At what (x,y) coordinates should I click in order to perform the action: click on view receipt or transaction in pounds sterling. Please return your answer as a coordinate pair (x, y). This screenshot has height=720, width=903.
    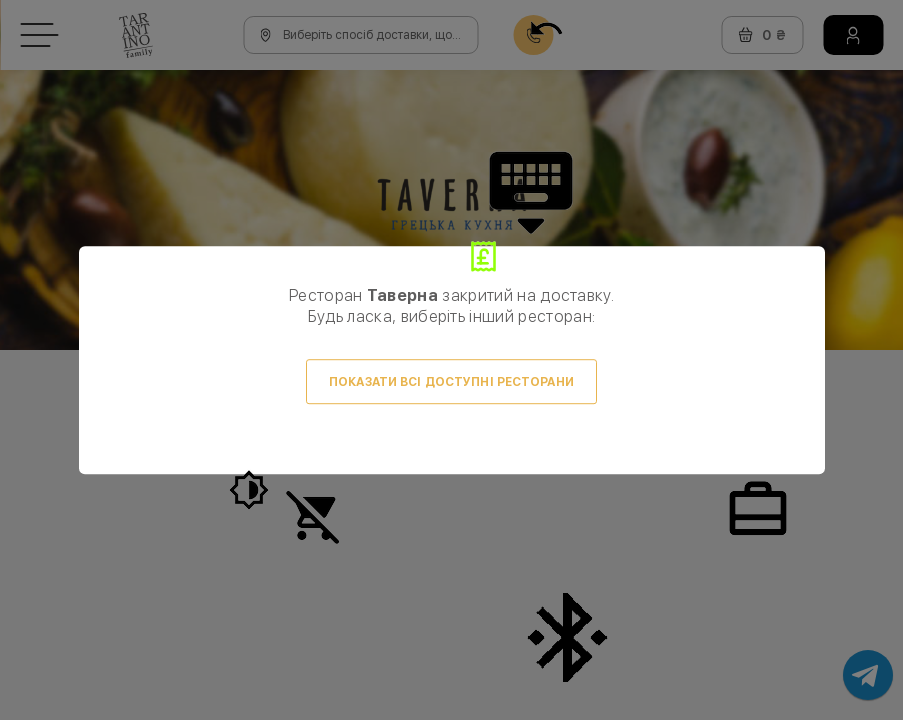
    Looking at the image, I should click on (483, 256).